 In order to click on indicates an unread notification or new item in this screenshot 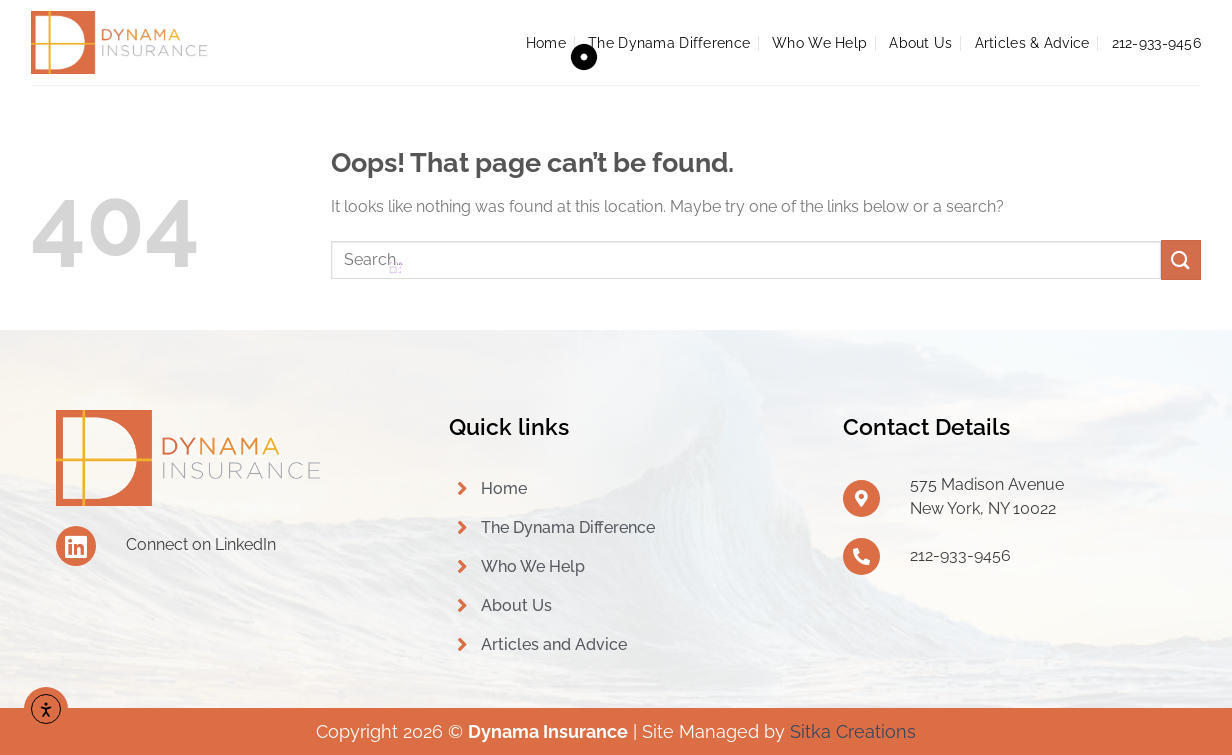, I will do `click(584, 57)`.